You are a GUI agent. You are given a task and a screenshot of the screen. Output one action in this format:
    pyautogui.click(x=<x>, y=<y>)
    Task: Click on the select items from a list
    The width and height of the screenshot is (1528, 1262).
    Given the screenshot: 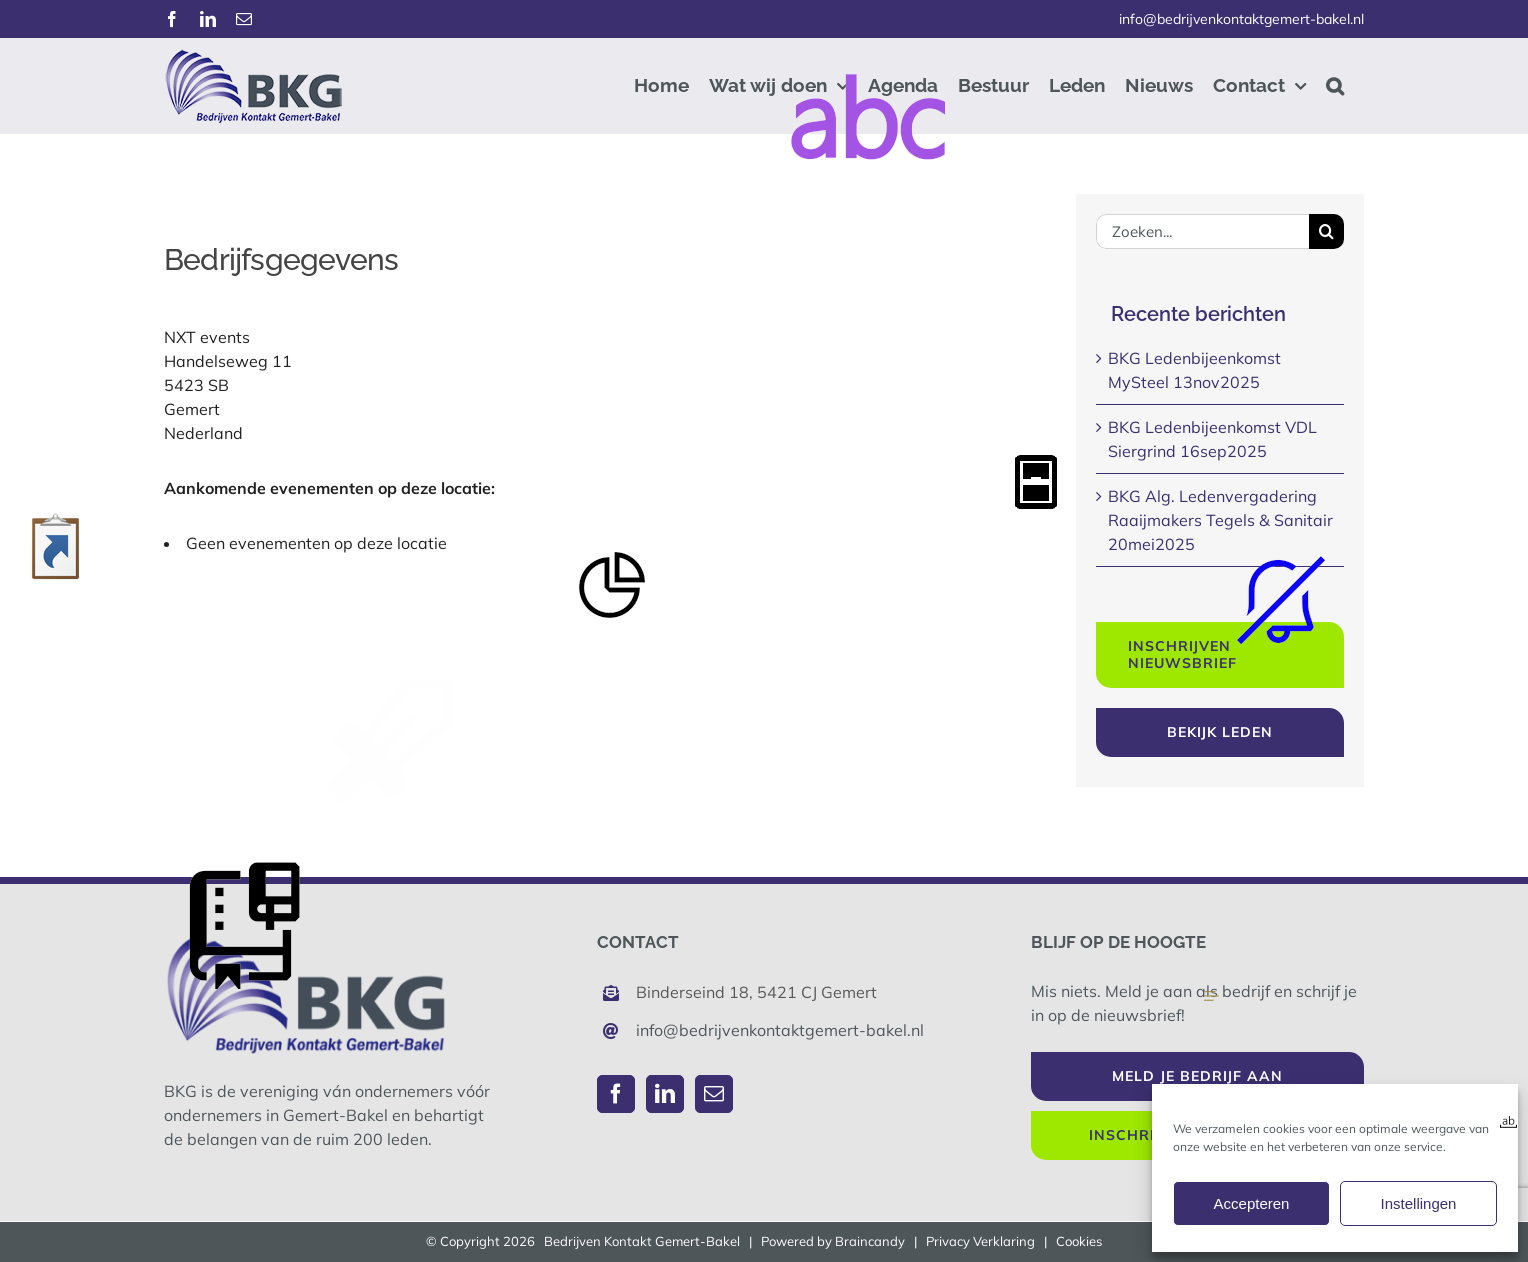 What is the action you would take?
    pyautogui.click(x=1211, y=996)
    